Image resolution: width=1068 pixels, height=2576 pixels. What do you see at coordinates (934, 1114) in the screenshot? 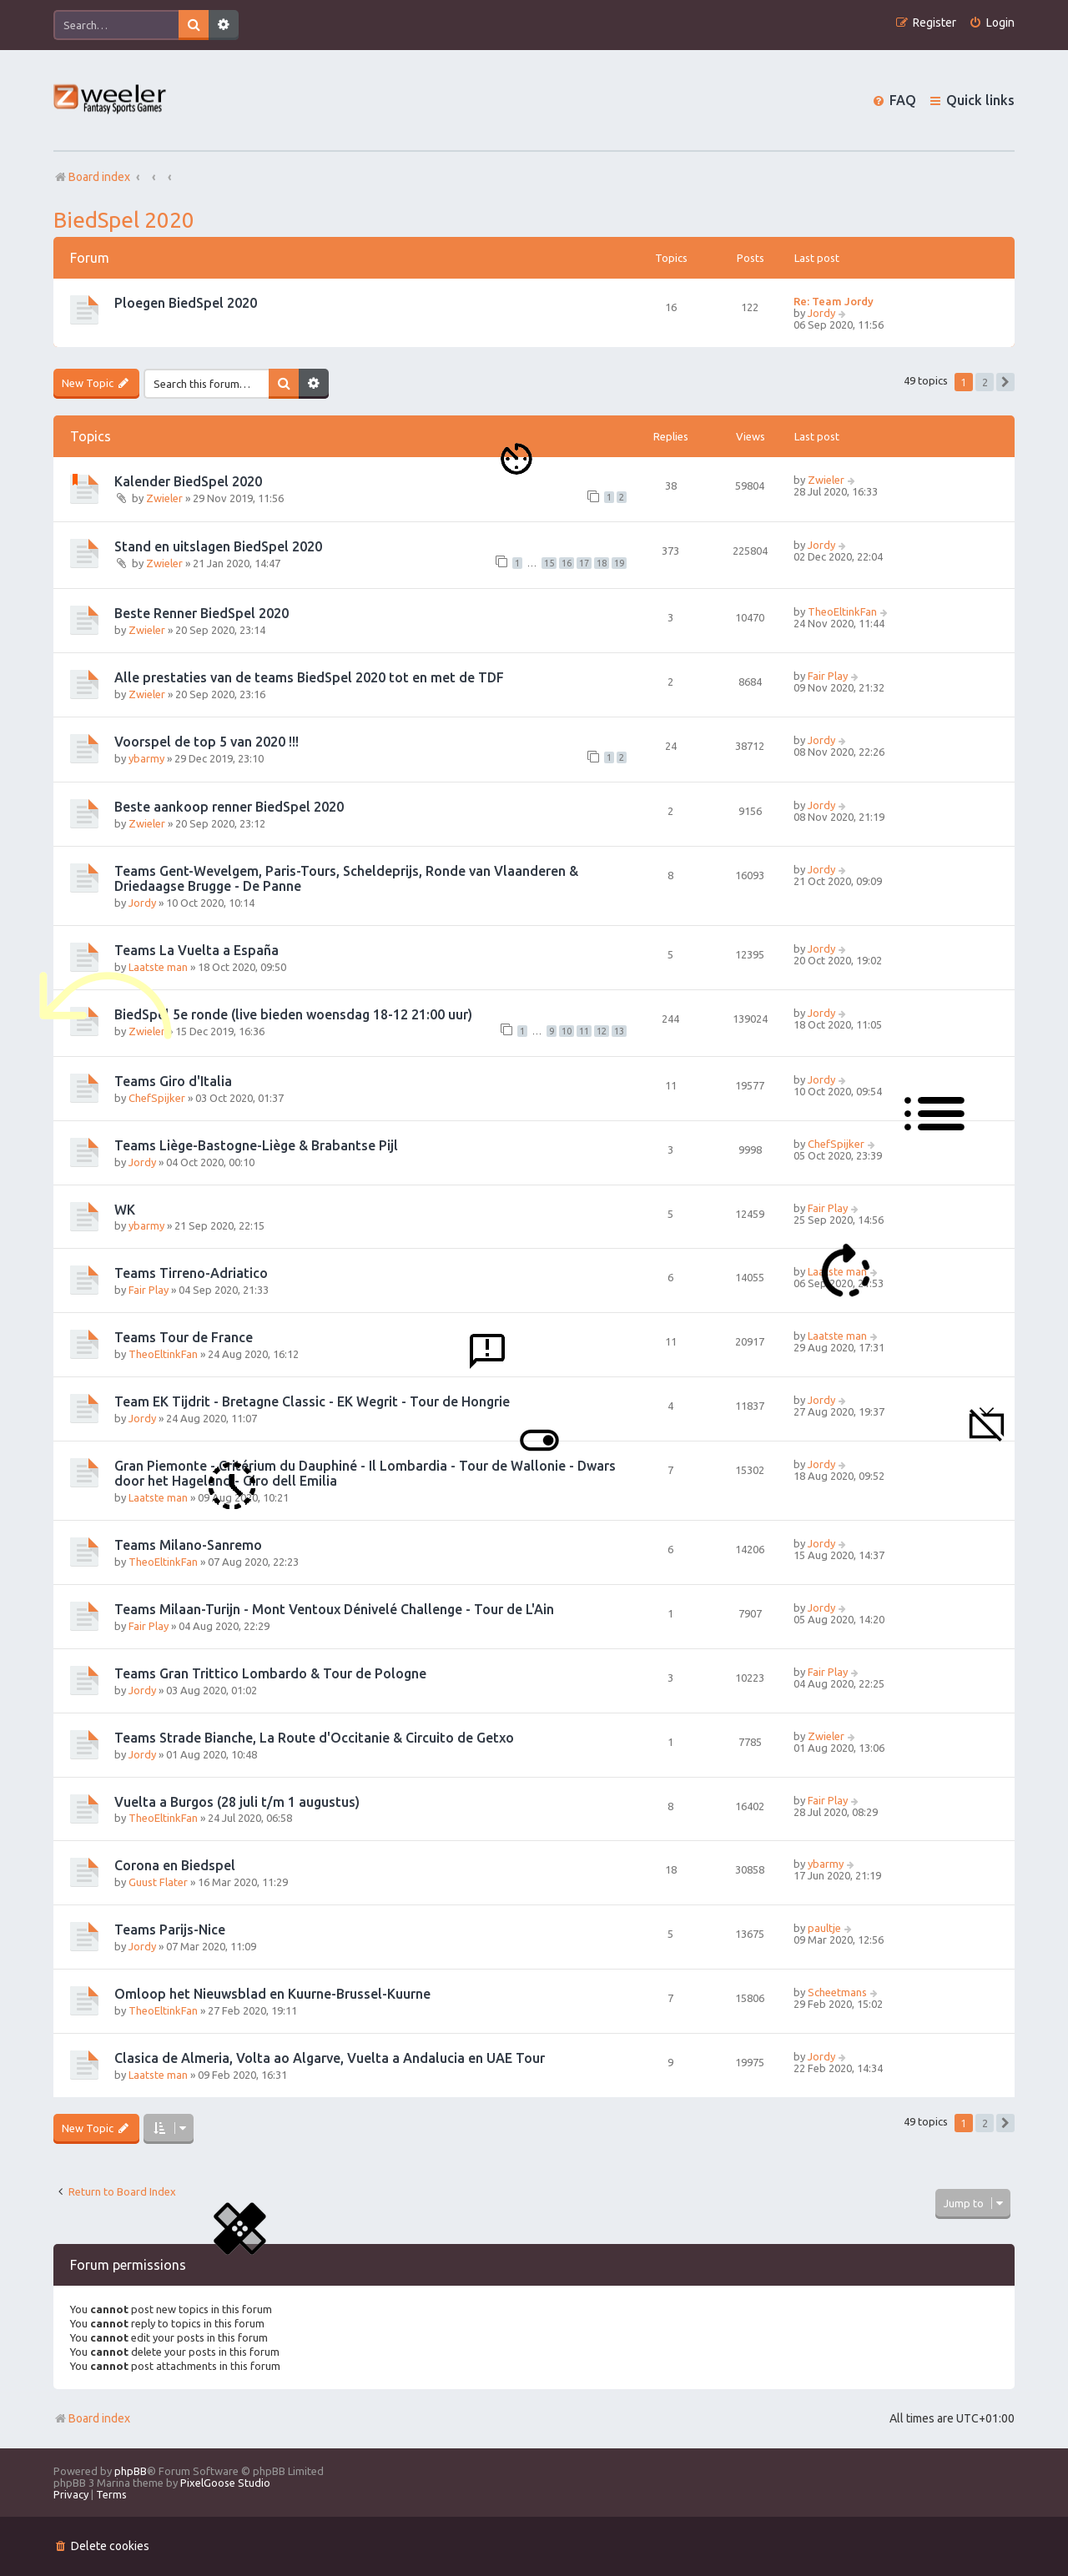
I see `view items in list format` at bounding box center [934, 1114].